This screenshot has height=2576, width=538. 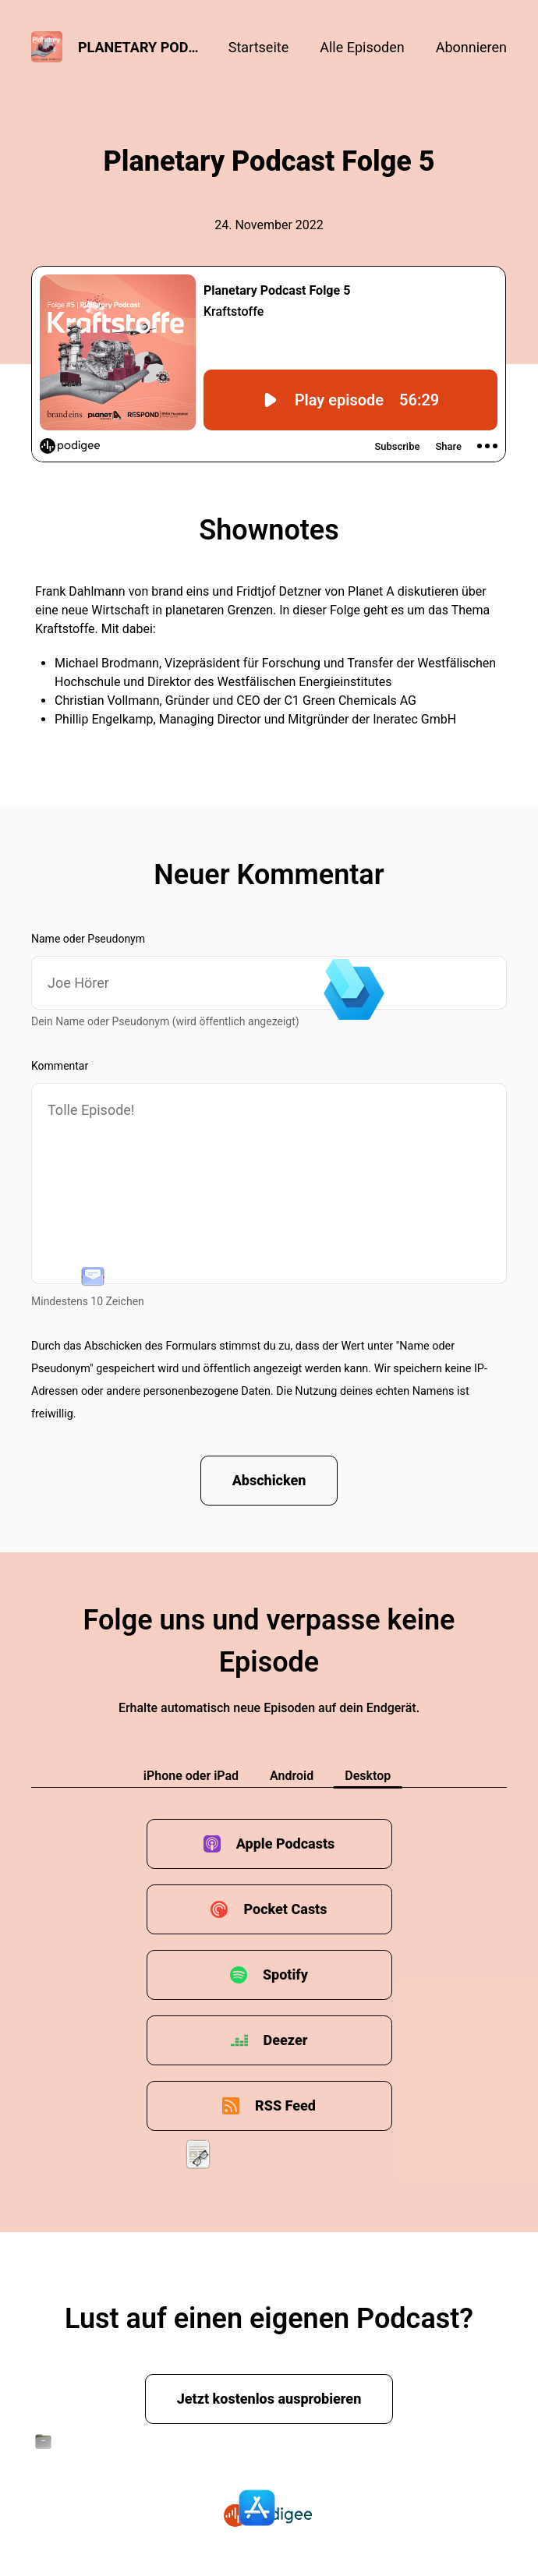 What do you see at coordinates (198, 2154) in the screenshot?
I see `open office productivity applications` at bounding box center [198, 2154].